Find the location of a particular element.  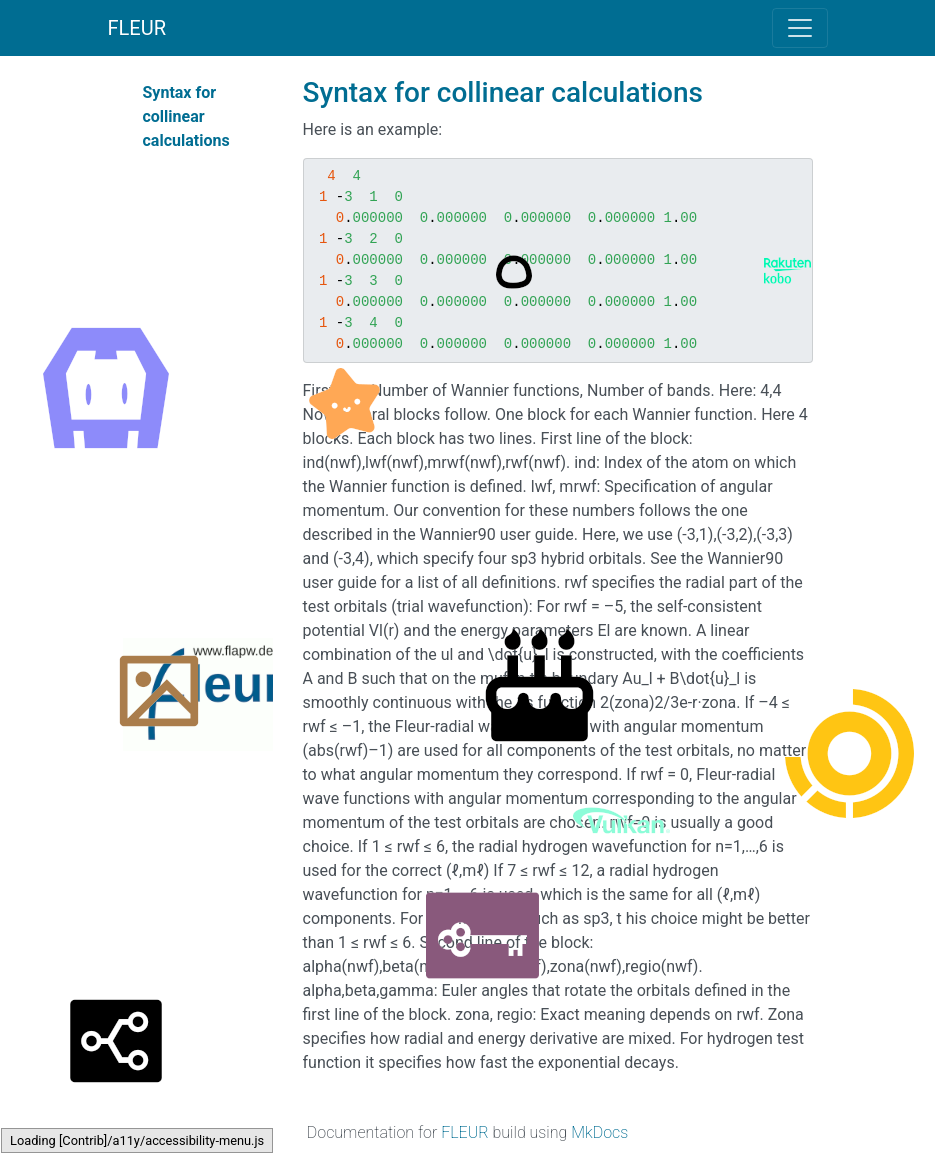

gleam programming language logo is located at coordinates (344, 403).